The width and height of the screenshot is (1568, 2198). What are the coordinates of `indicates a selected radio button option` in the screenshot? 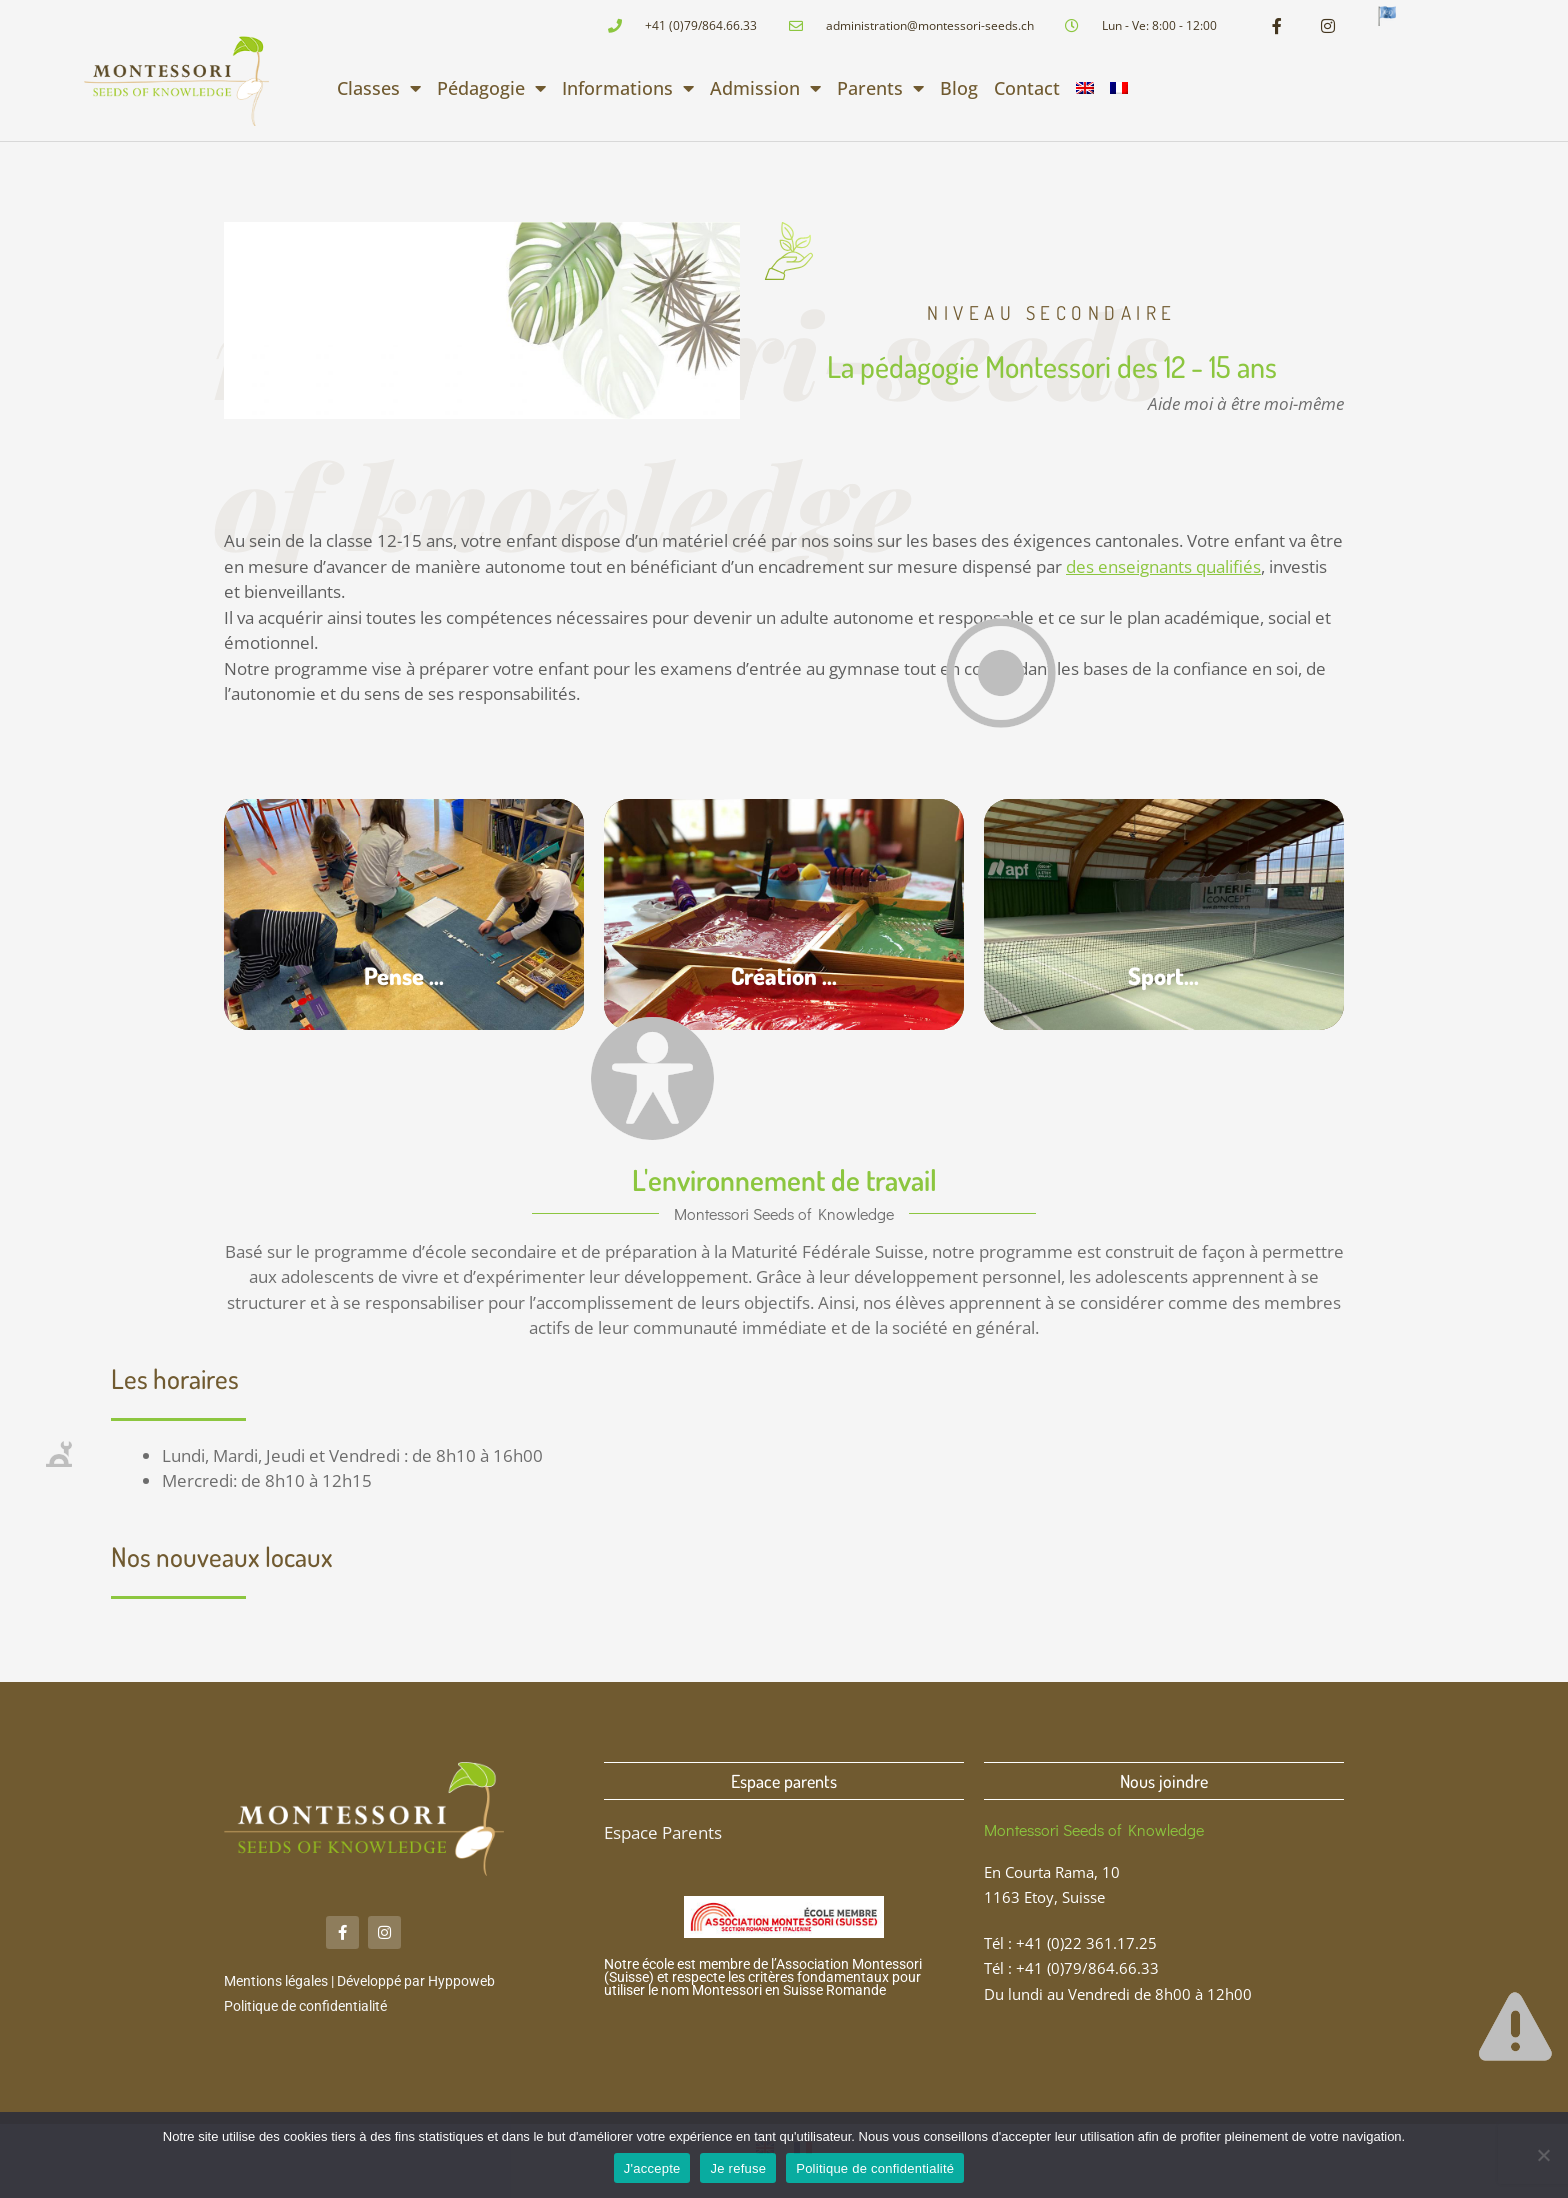 It's located at (1001, 673).